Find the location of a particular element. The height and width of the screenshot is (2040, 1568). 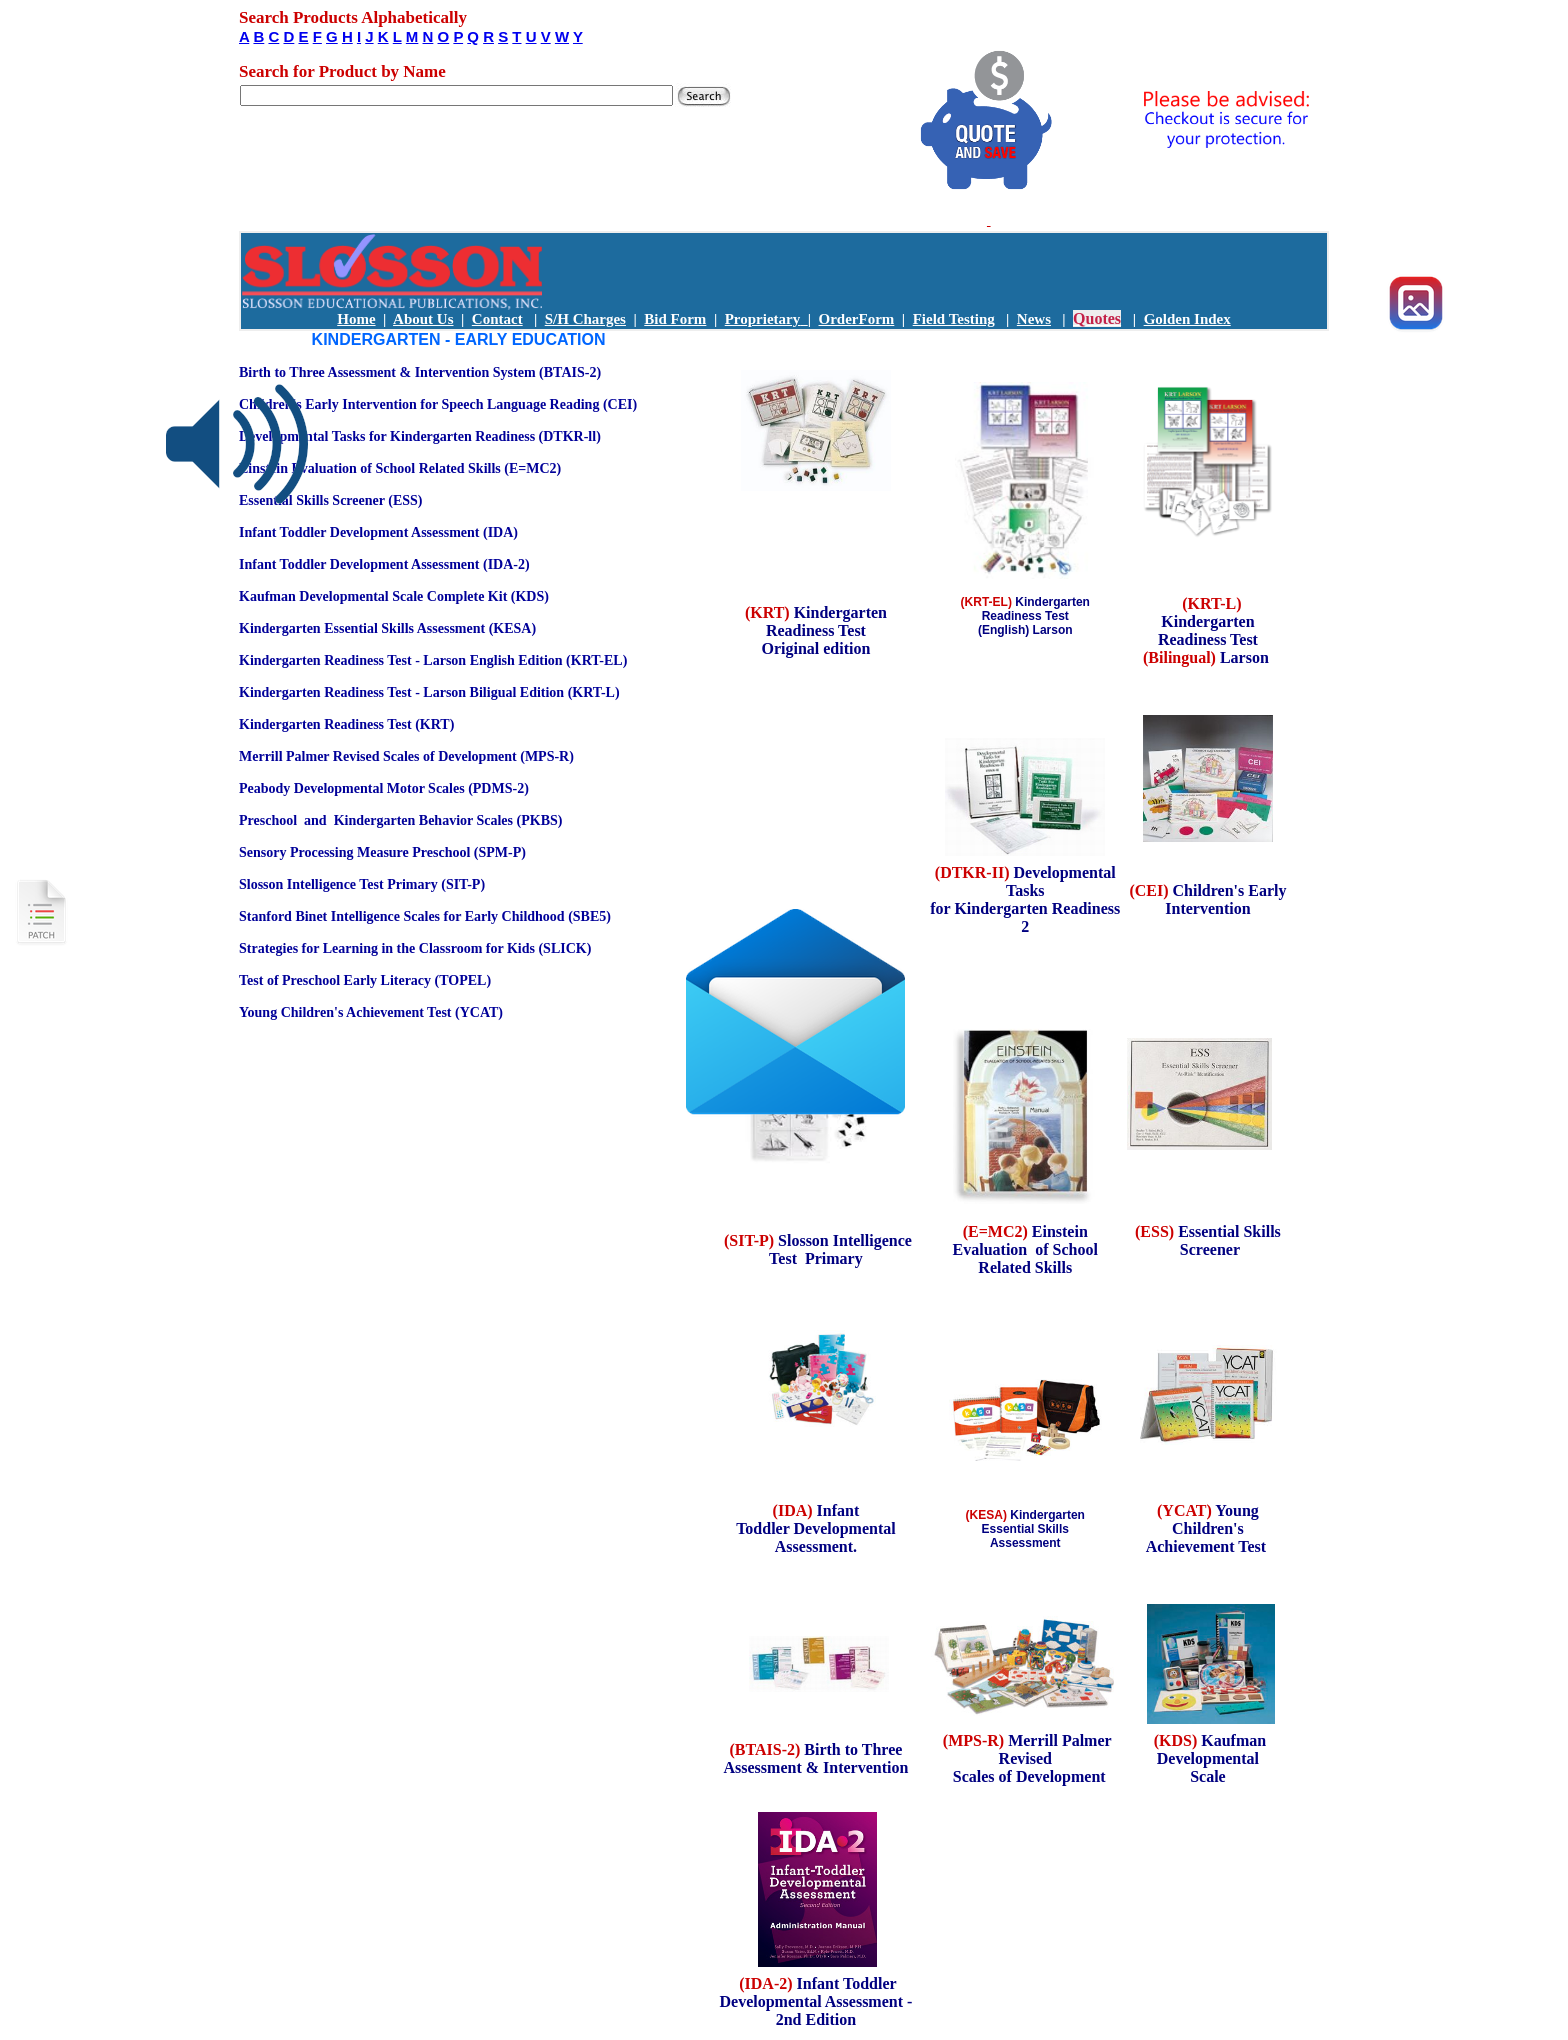

adjust audio volume settings is located at coordinates (237, 444).